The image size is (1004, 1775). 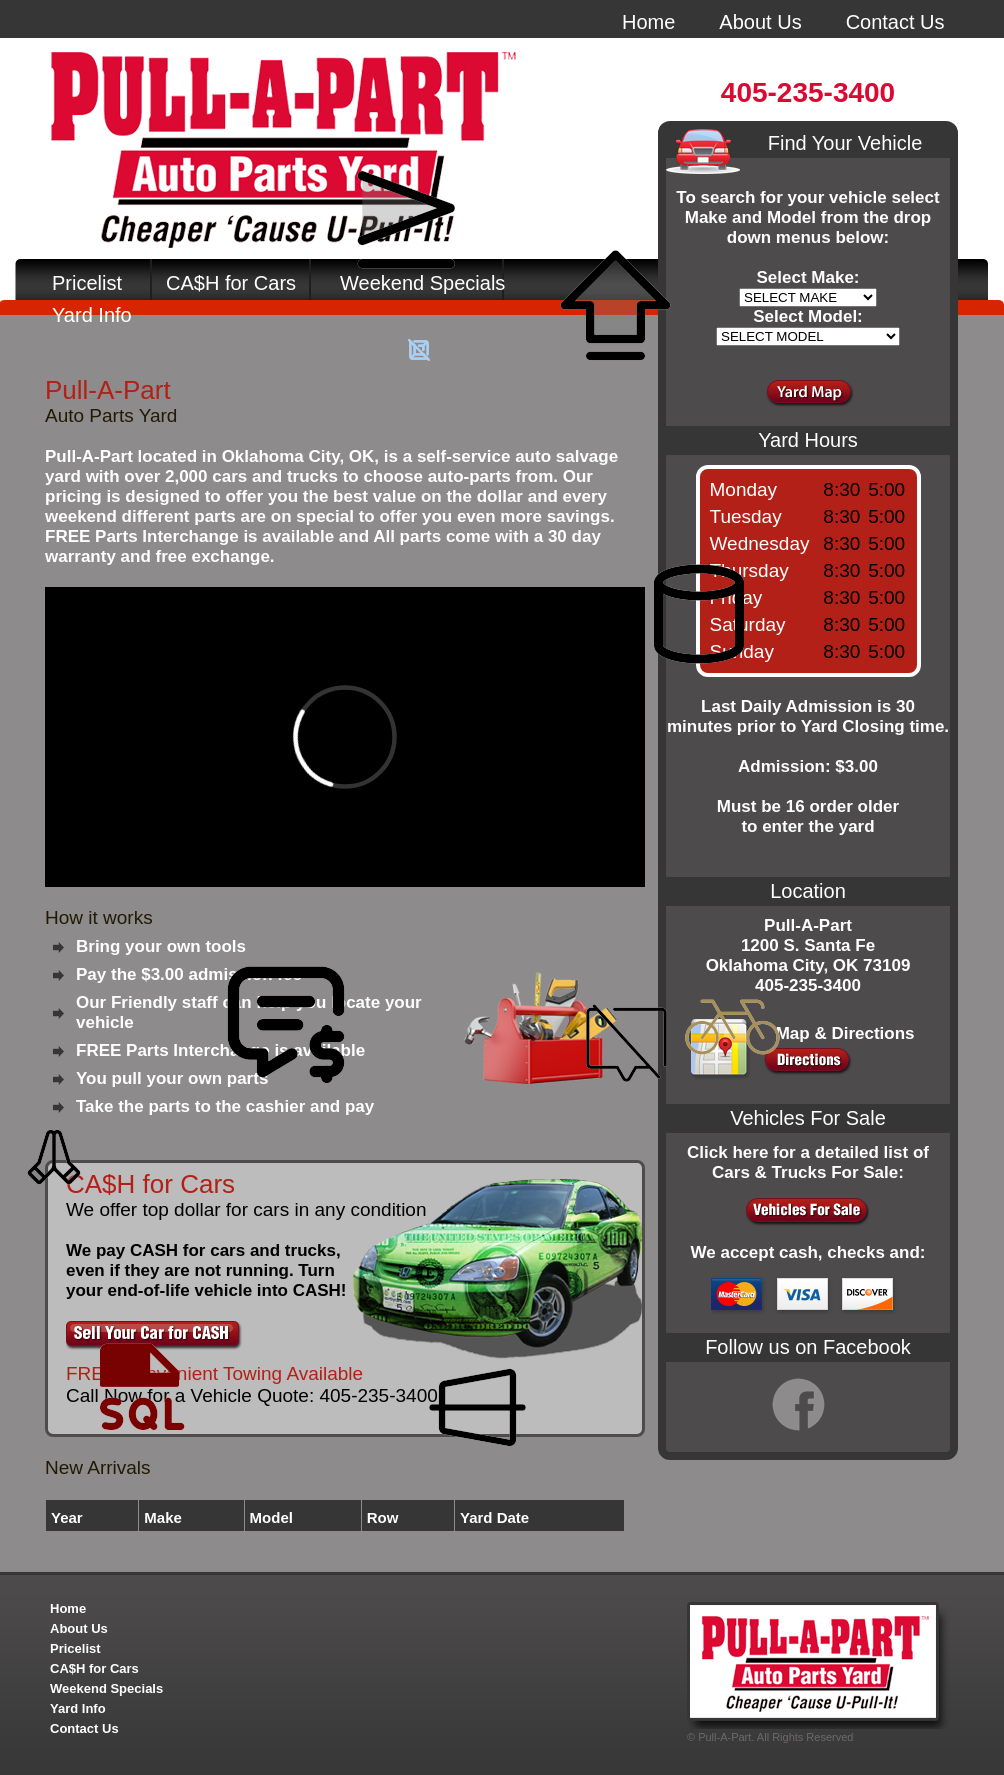 I want to click on disable box model view, so click(x=419, y=350).